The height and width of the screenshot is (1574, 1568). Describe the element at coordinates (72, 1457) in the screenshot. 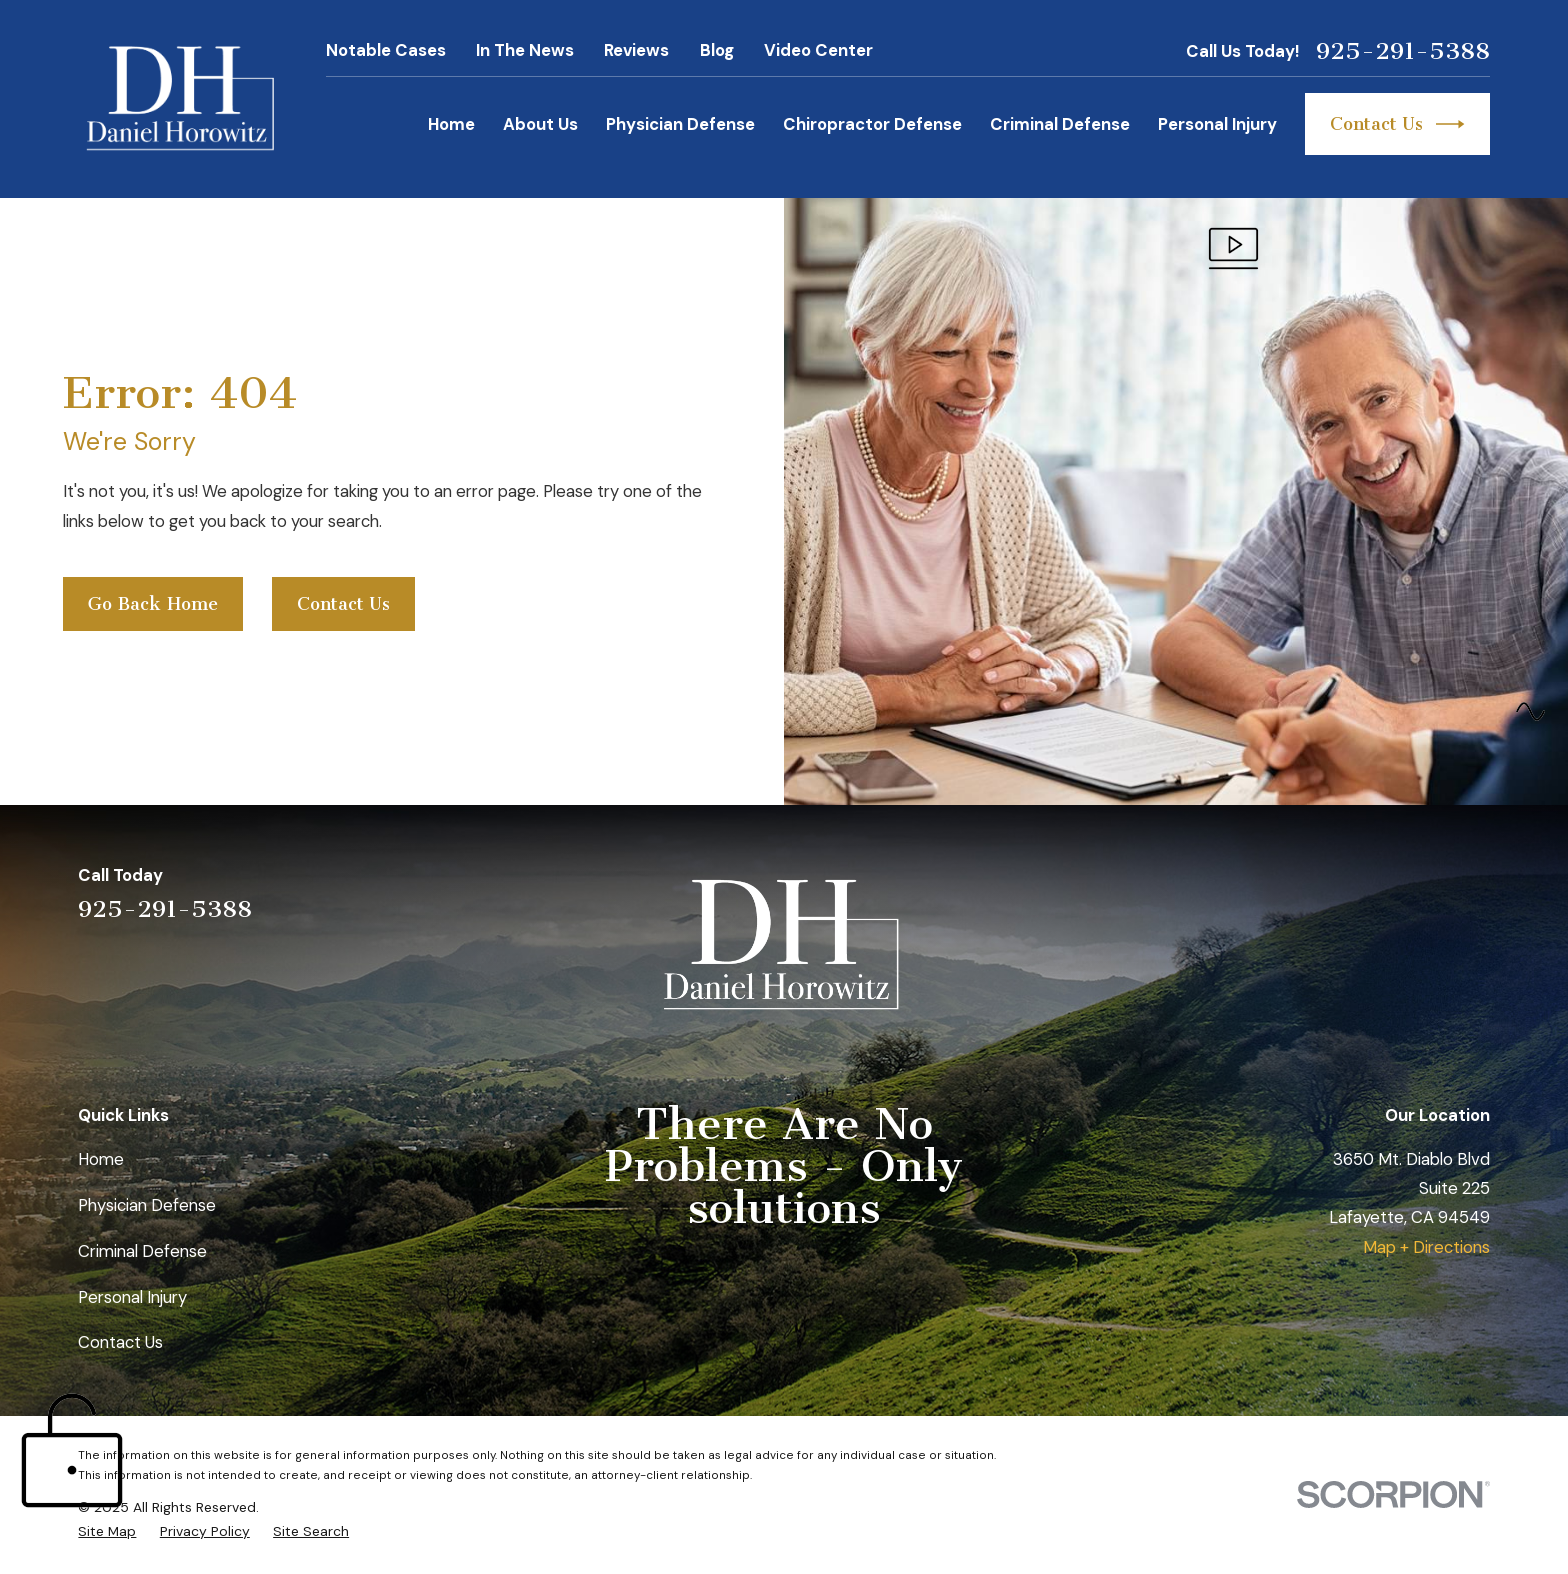

I see `unlock or access secured content` at that location.